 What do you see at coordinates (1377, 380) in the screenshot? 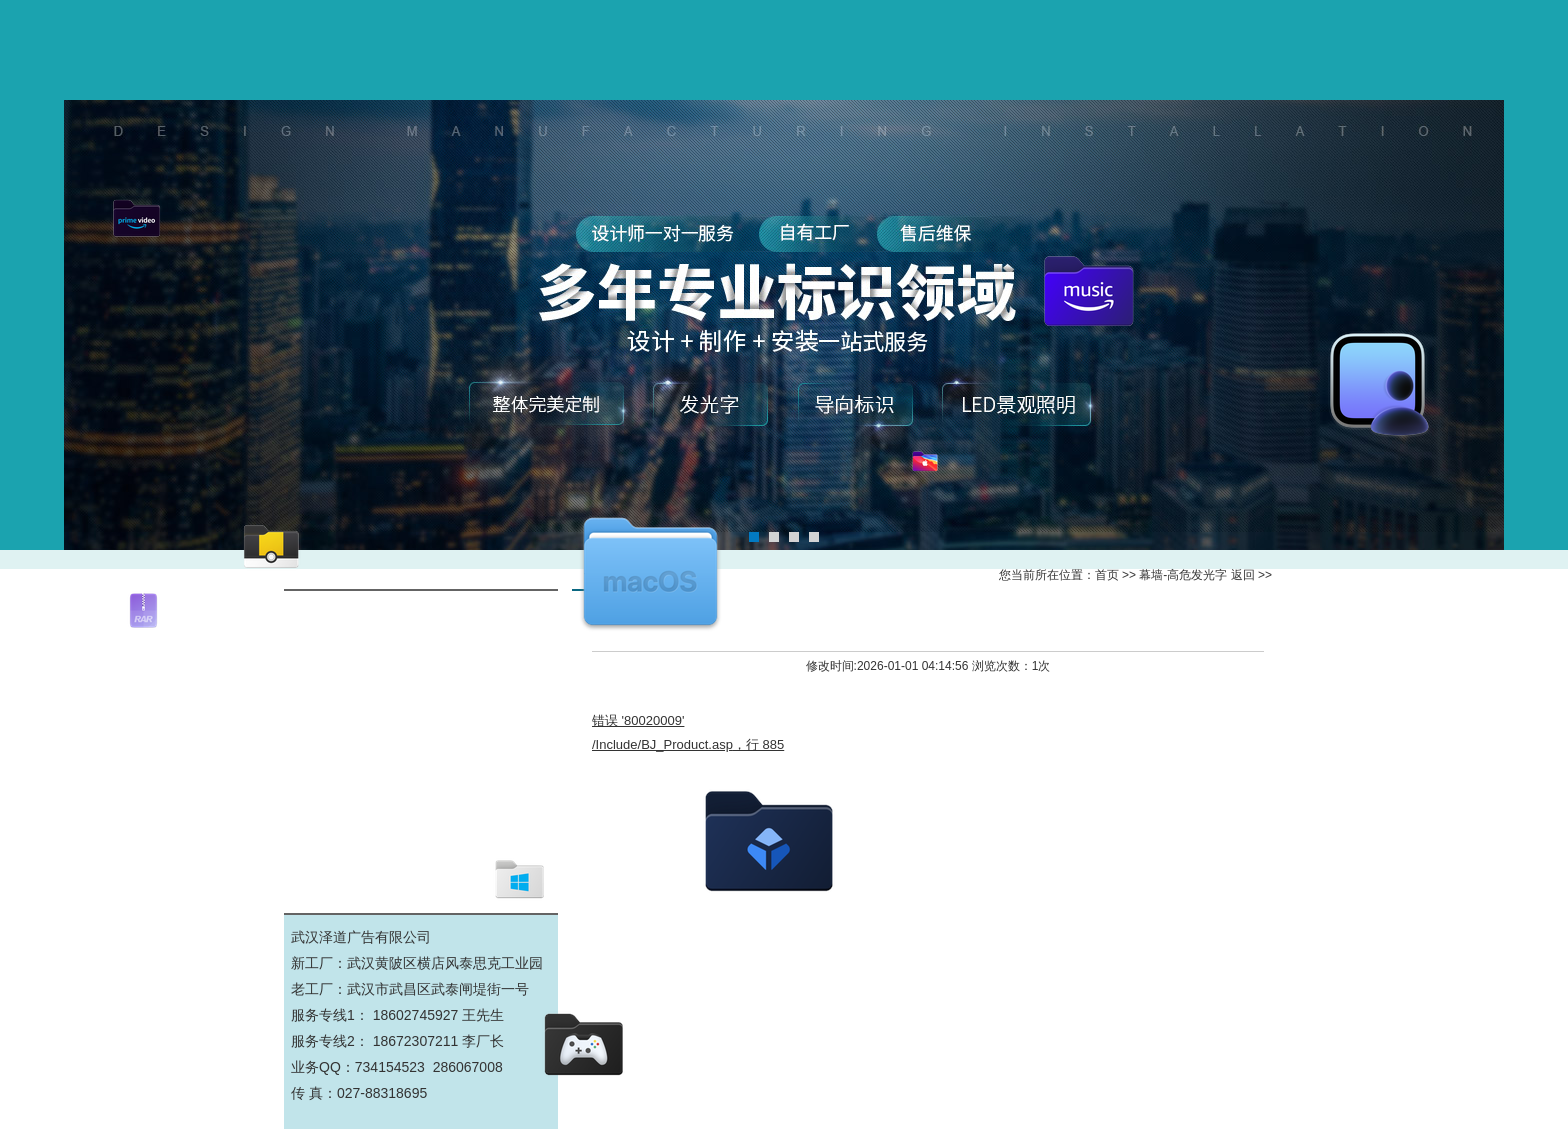
I see `start or join a screen sharing session` at bounding box center [1377, 380].